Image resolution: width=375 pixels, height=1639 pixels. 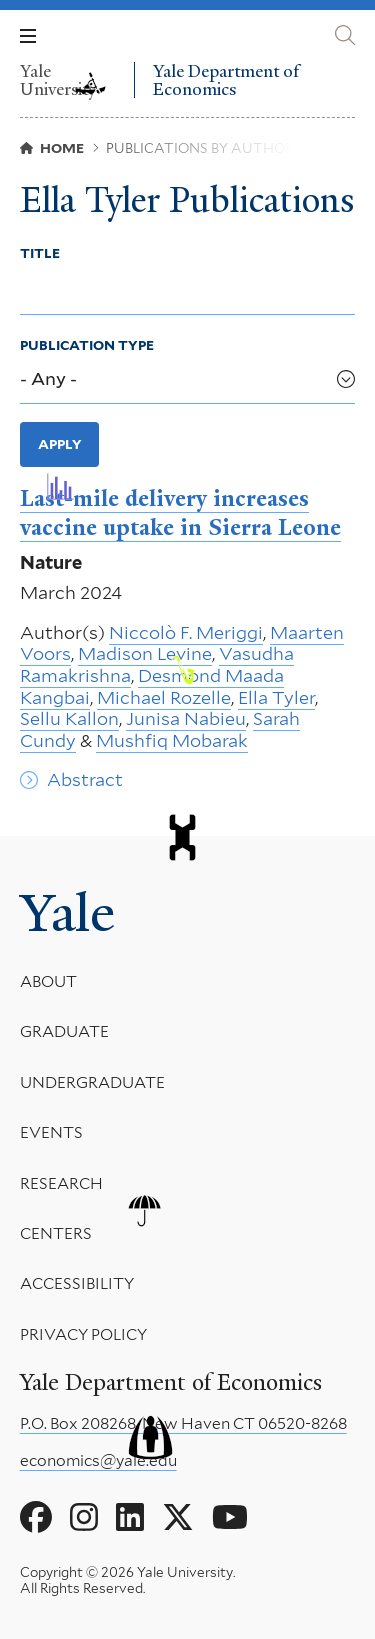 What do you see at coordinates (182, 837) in the screenshot?
I see `access settings or configuration options` at bounding box center [182, 837].